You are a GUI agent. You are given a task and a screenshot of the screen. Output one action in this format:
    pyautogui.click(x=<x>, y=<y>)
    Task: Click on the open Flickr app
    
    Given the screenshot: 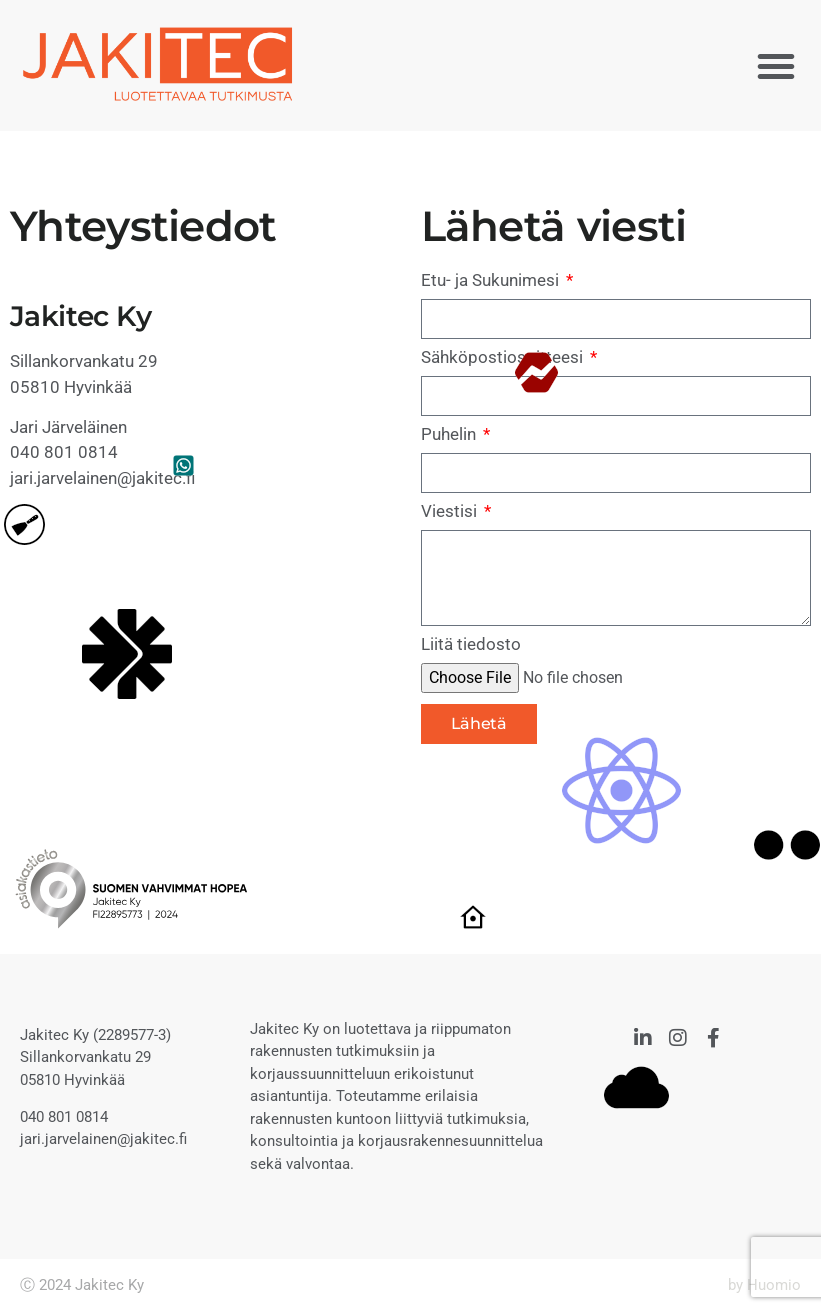 What is the action you would take?
    pyautogui.click(x=787, y=845)
    